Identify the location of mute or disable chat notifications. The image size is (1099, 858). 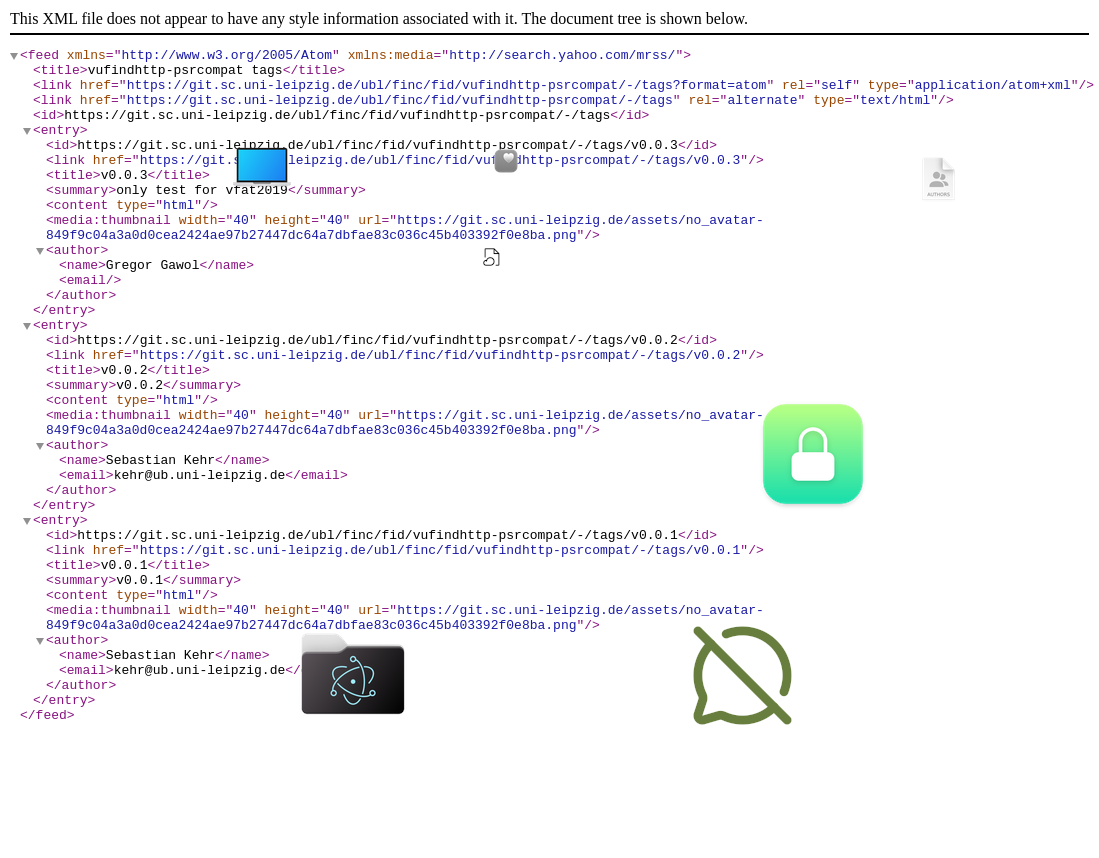
(742, 675).